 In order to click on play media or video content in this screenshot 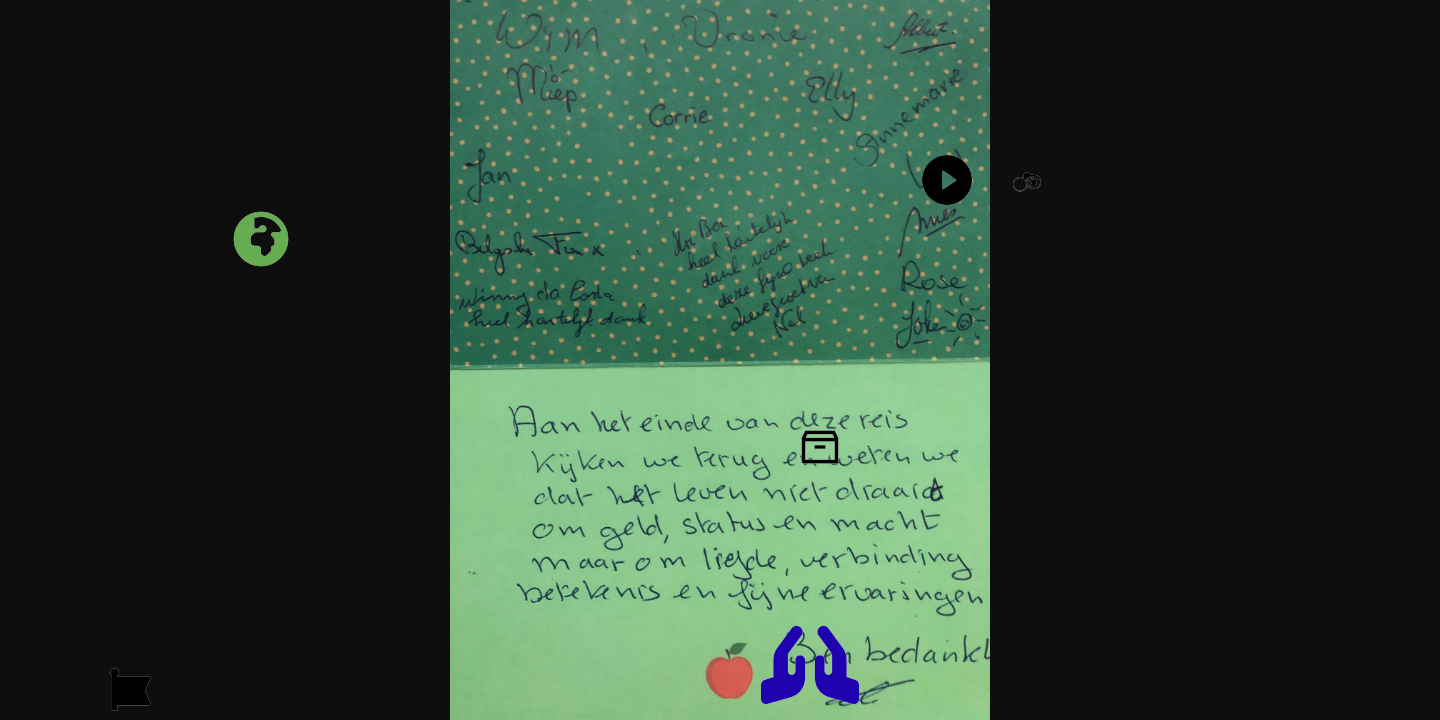, I will do `click(947, 180)`.